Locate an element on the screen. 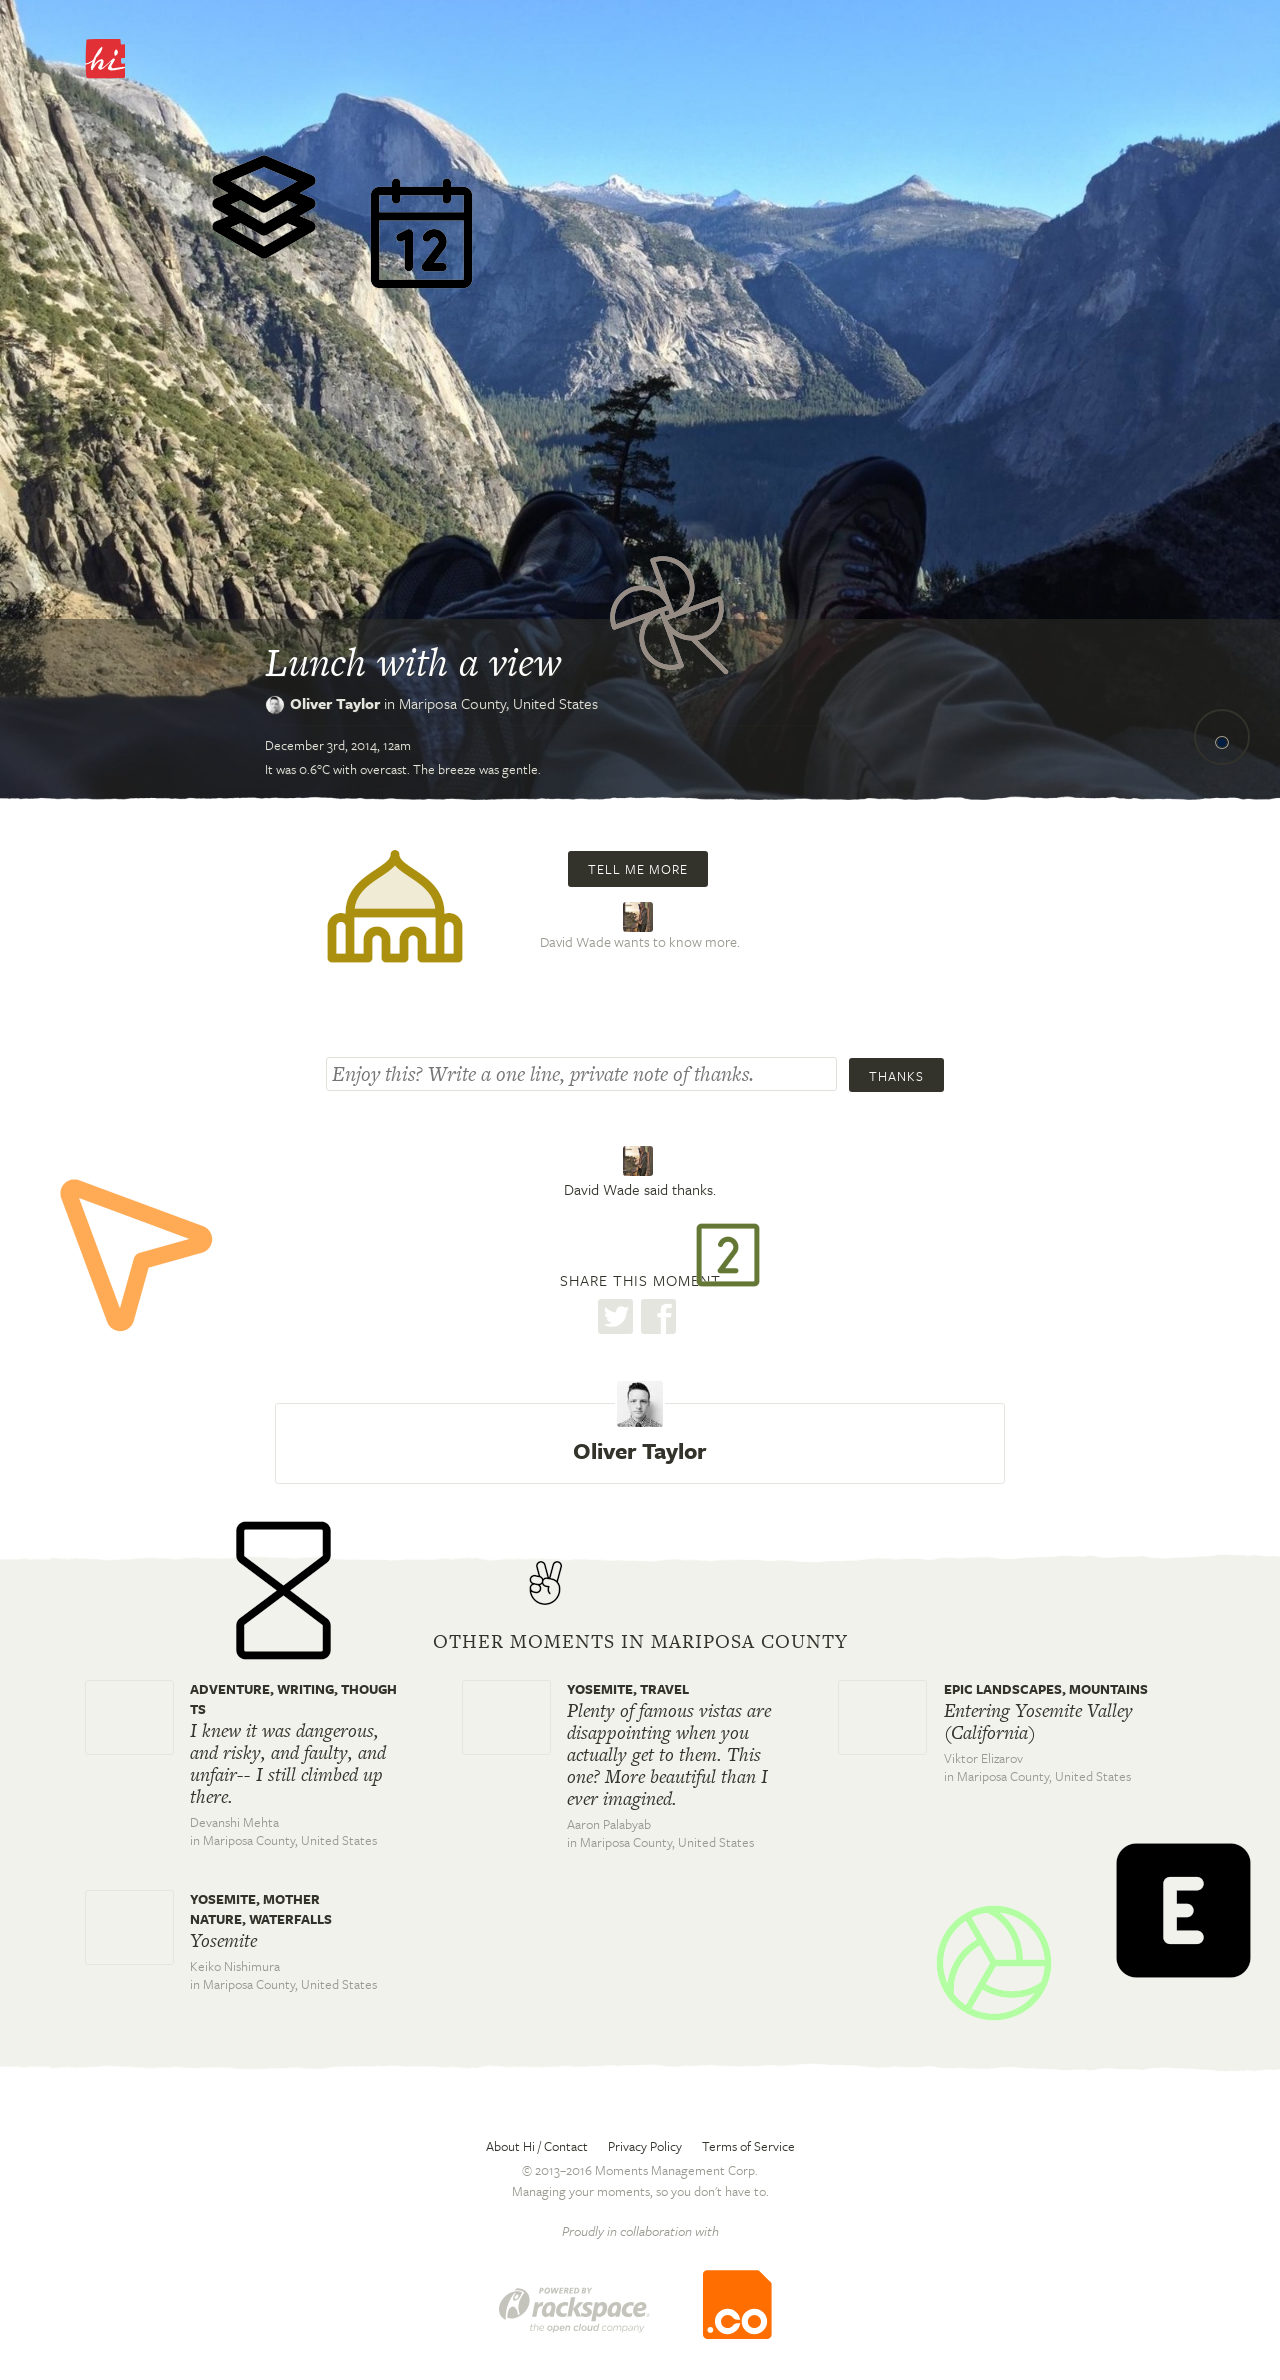 The image size is (1280, 2380). view calendar or scheduled events is located at coordinates (421, 237).